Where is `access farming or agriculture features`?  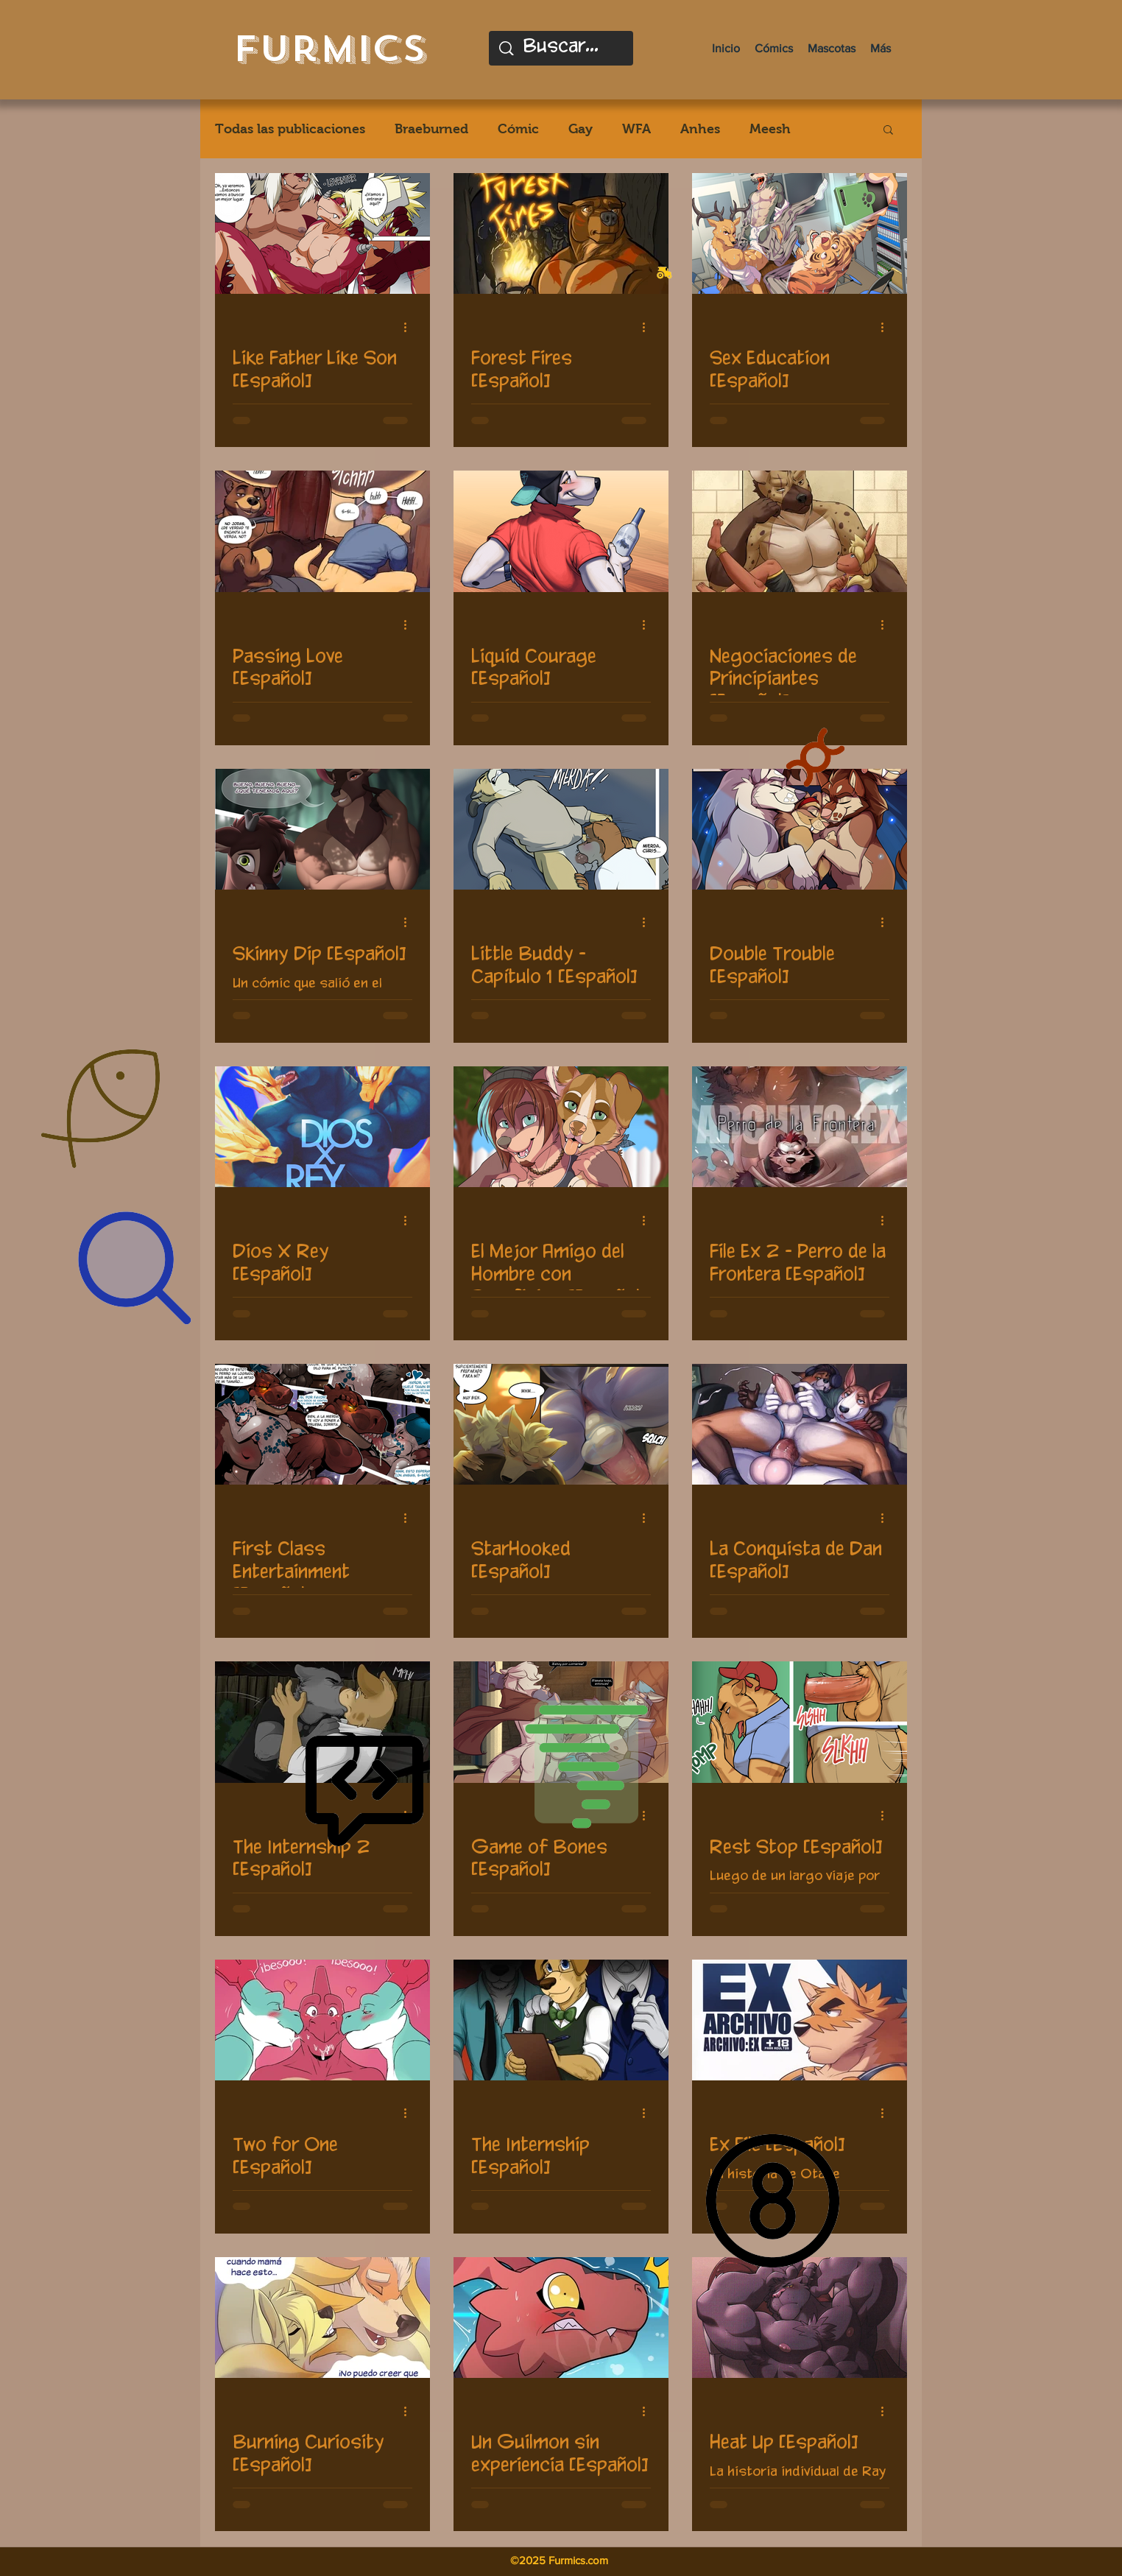
access farming or agriculture features is located at coordinates (664, 272).